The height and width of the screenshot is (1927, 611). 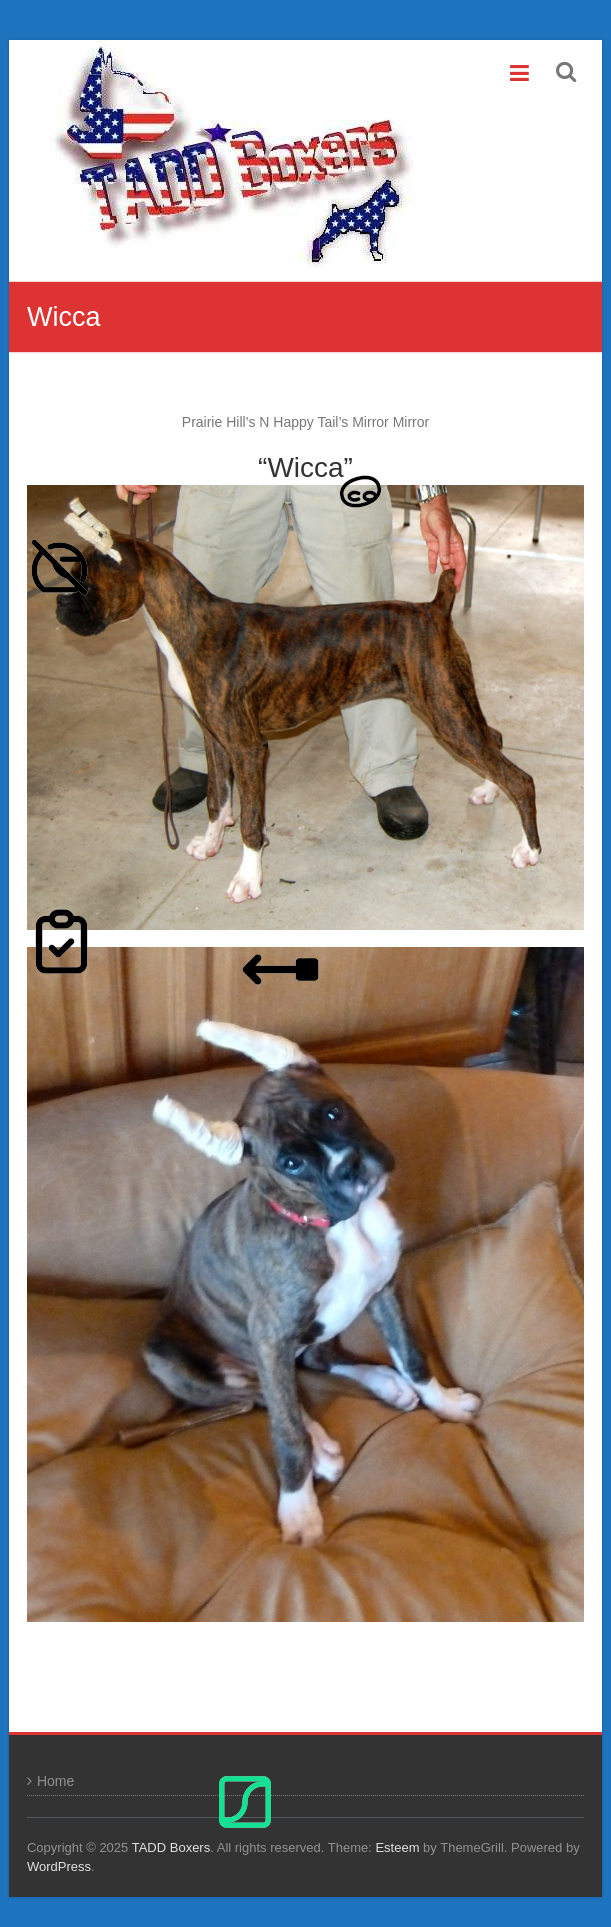 What do you see at coordinates (61, 941) in the screenshot?
I see `mark task as complete` at bounding box center [61, 941].